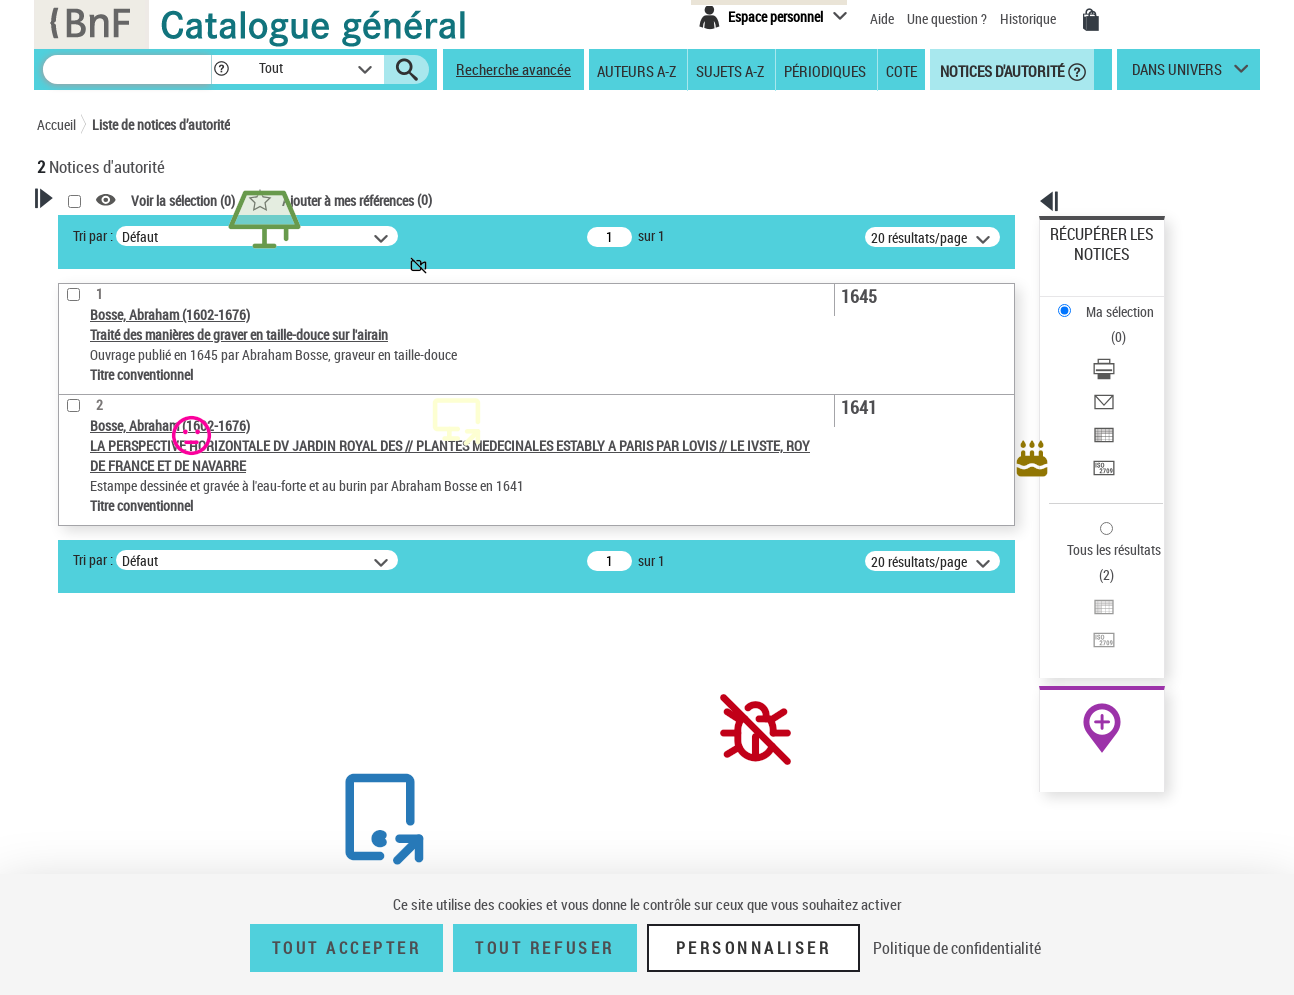 This screenshot has width=1294, height=995. I want to click on turn off camera or disable video, so click(418, 265).